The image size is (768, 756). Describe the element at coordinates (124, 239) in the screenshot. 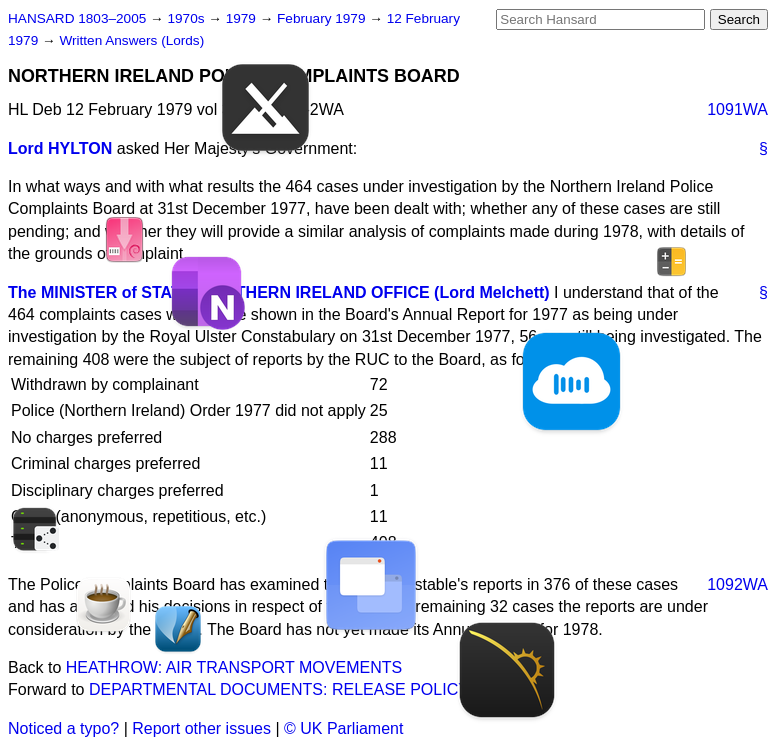

I see `open synaptic package manager` at that location.